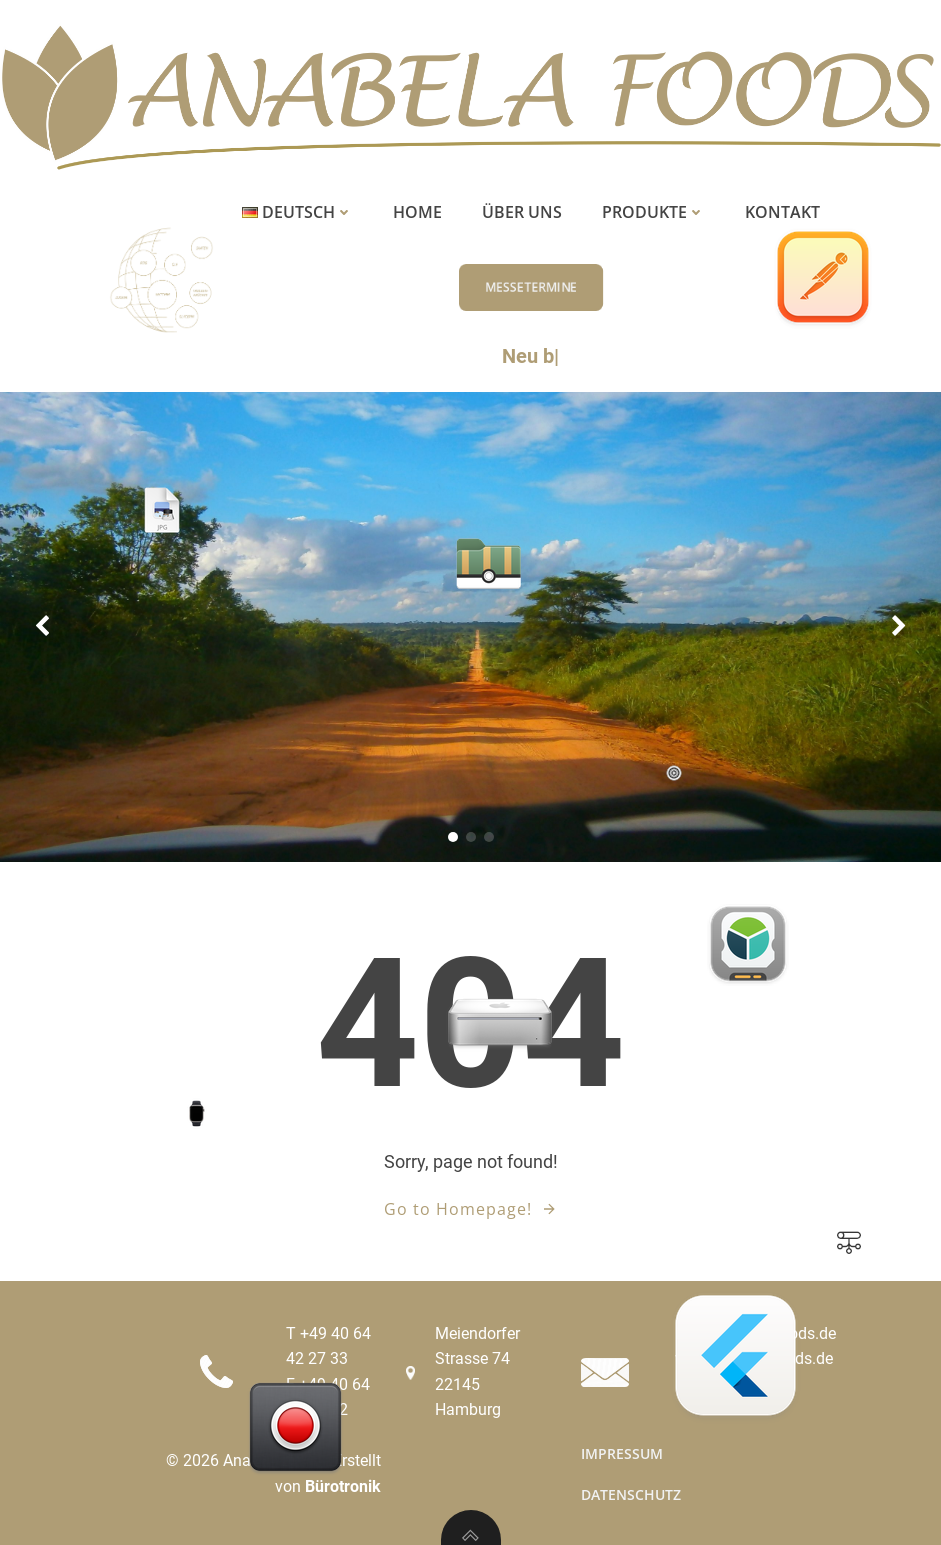 Image resolution: width=941 pixels, height=1545 pixels. What do you see at coordinates (295, 1428) in the screenshot?
I see `view notifications and alerts` at bounding box center [295, 1428].